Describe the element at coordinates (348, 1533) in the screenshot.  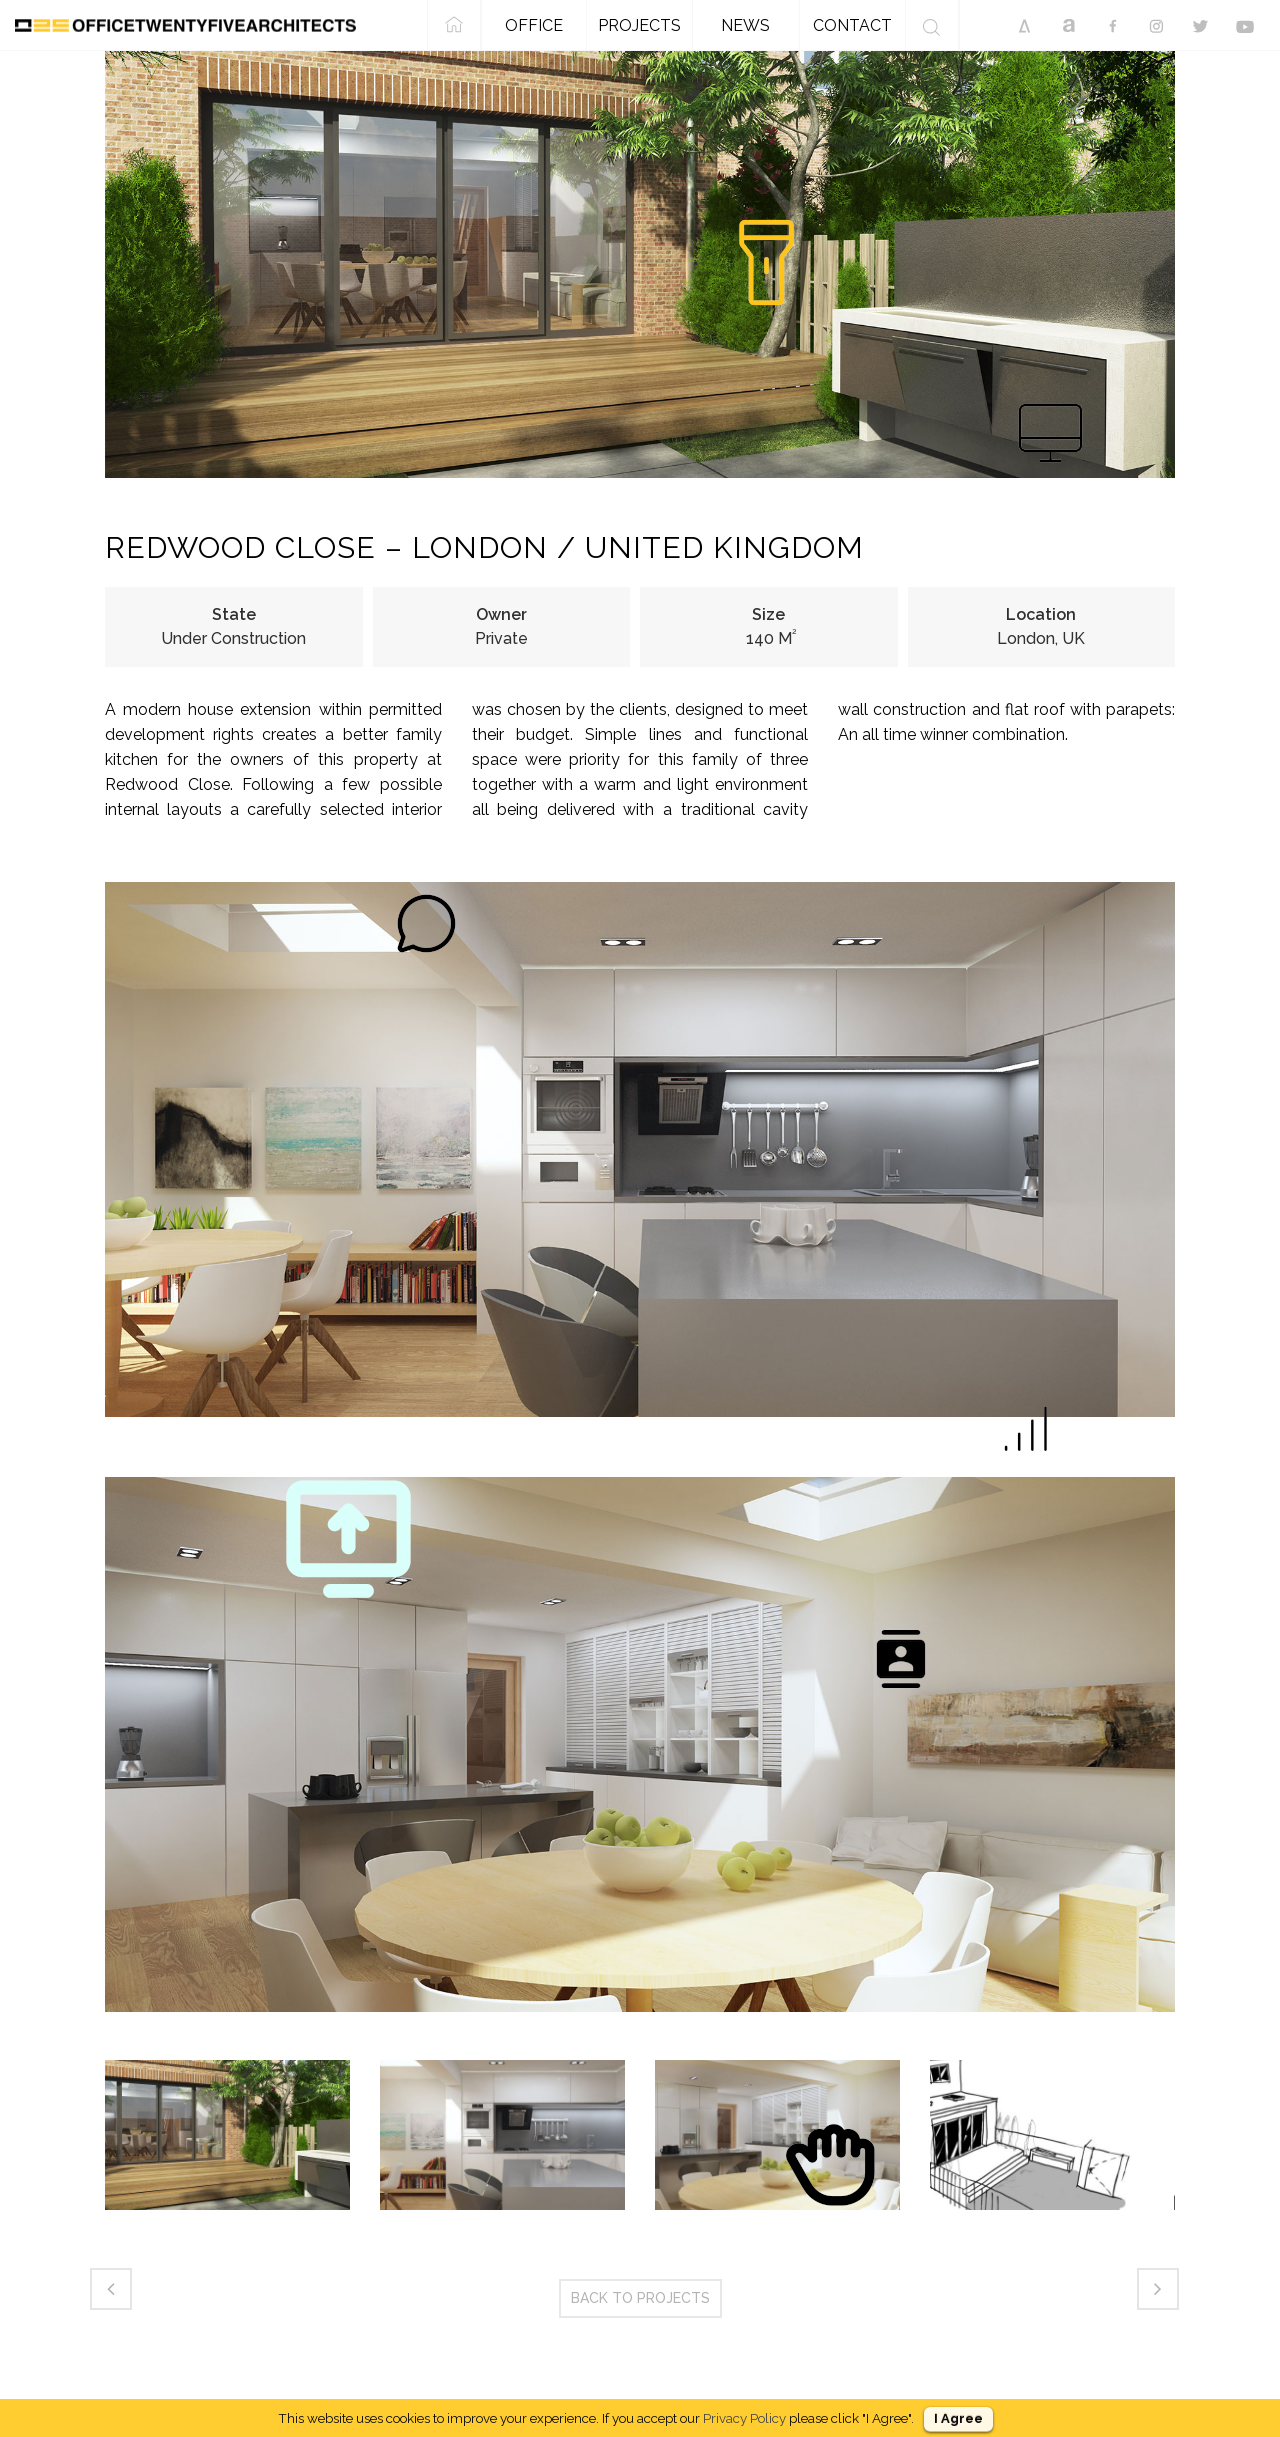
I see `upload file to display or screen` at that location.